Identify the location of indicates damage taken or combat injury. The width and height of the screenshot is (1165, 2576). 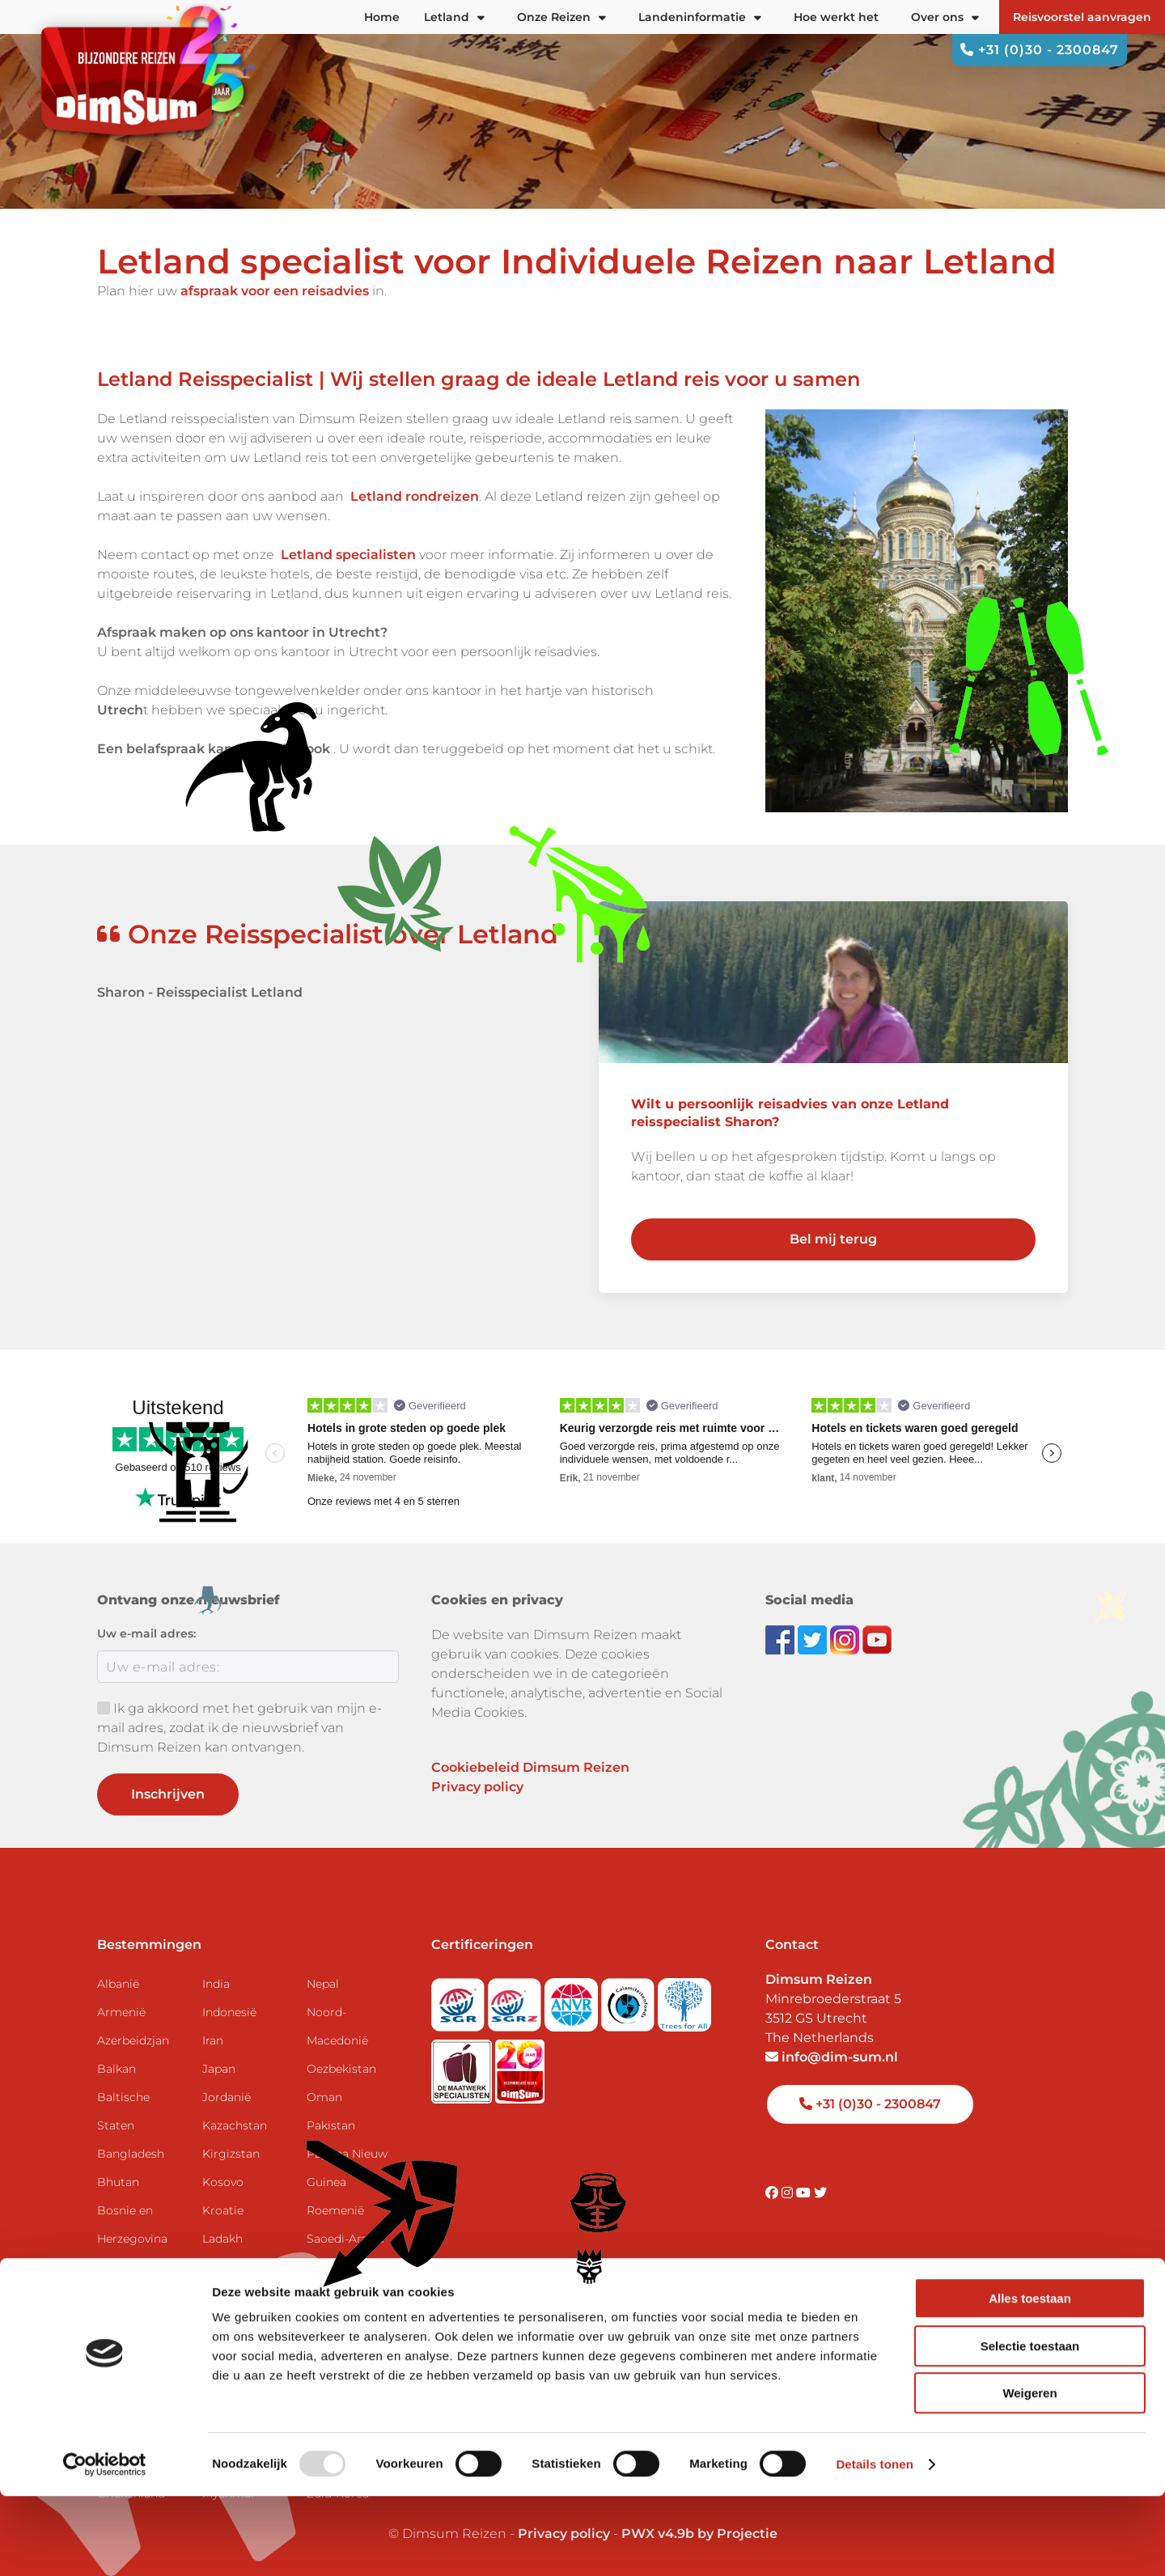
(1110, 1607).